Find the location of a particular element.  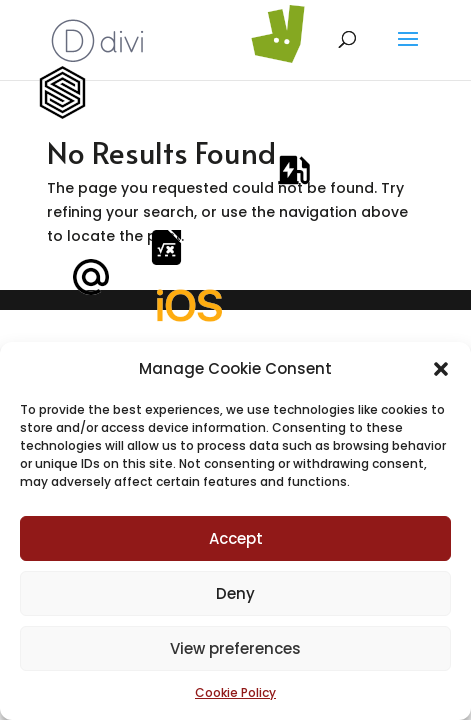

open LibreOffice Math application is located at coordinates (166, 247).